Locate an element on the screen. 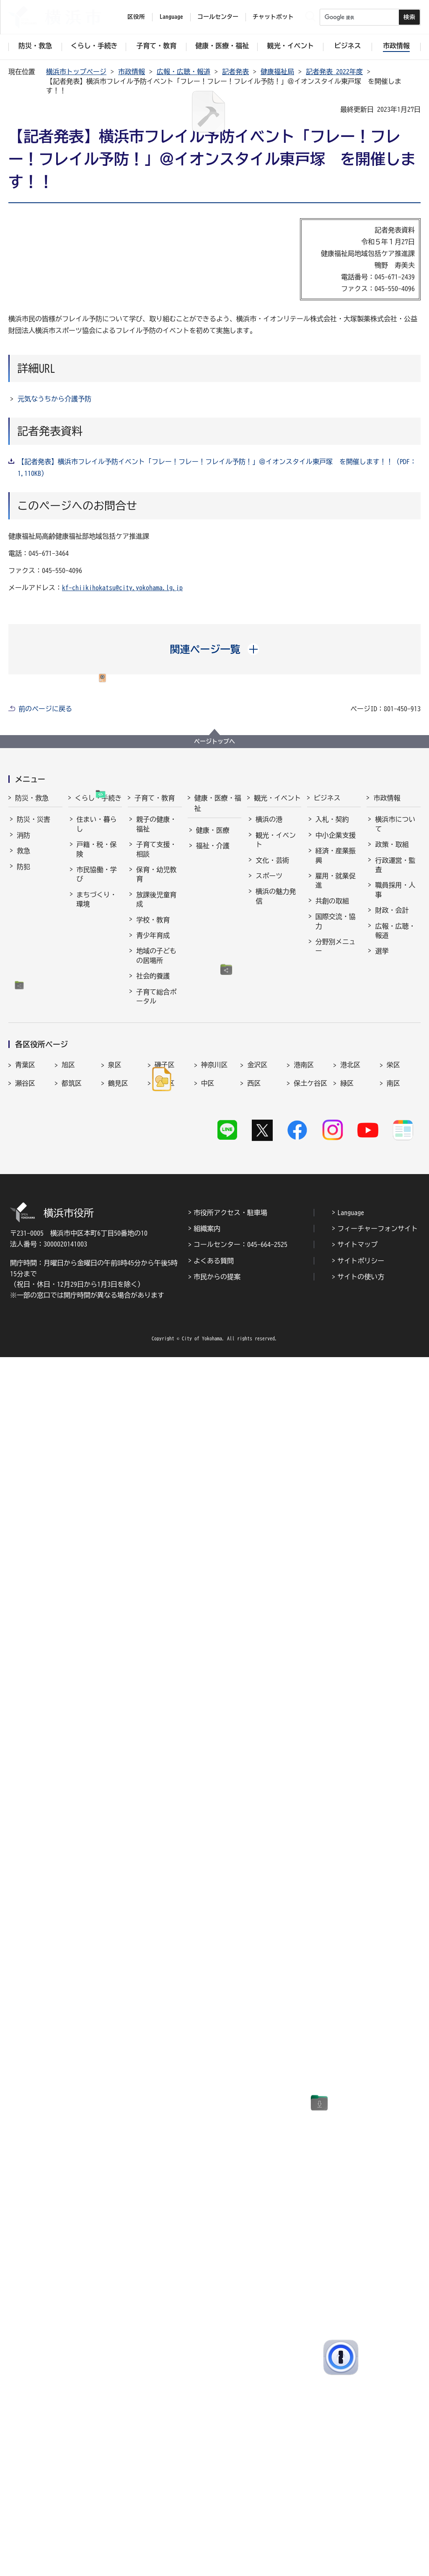 The height and width of the screenshot is (2576, 429). open your downloads folder is located at coordinates (319, 2103).